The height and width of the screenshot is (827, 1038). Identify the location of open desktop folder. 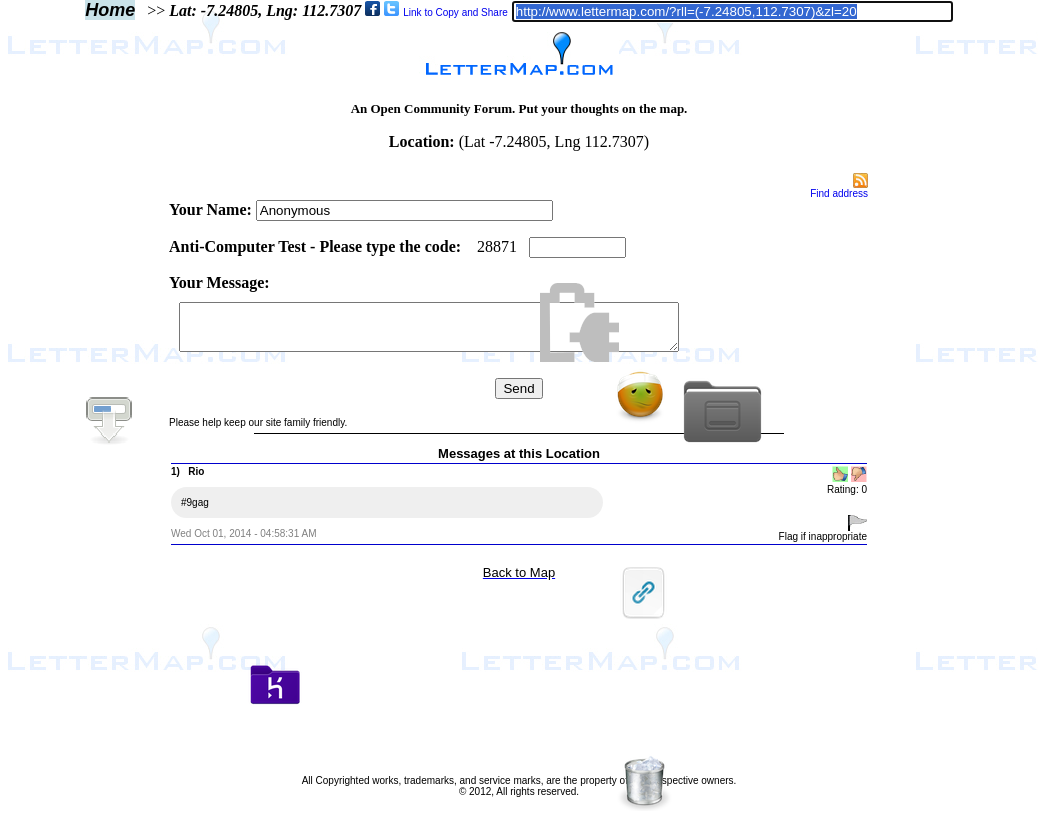
(722, 411).